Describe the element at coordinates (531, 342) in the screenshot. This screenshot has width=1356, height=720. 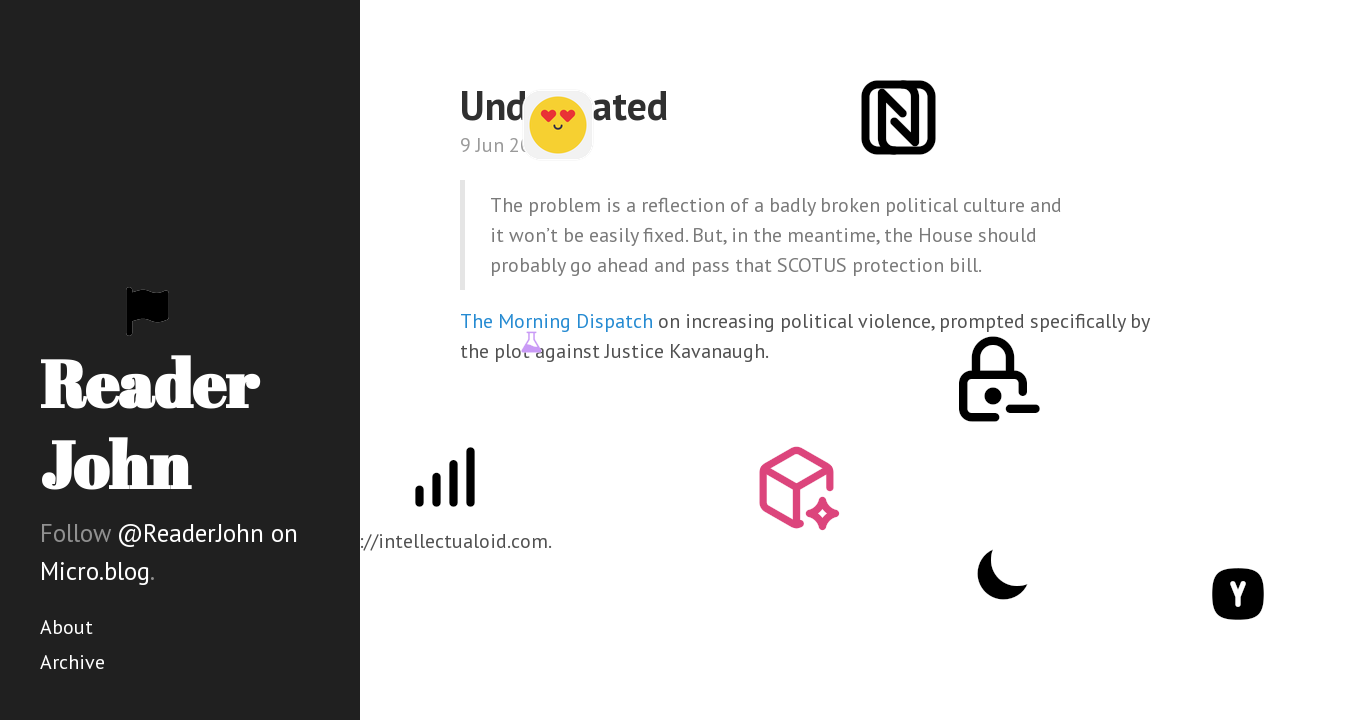
I see `access laboratory or science features` at that location.